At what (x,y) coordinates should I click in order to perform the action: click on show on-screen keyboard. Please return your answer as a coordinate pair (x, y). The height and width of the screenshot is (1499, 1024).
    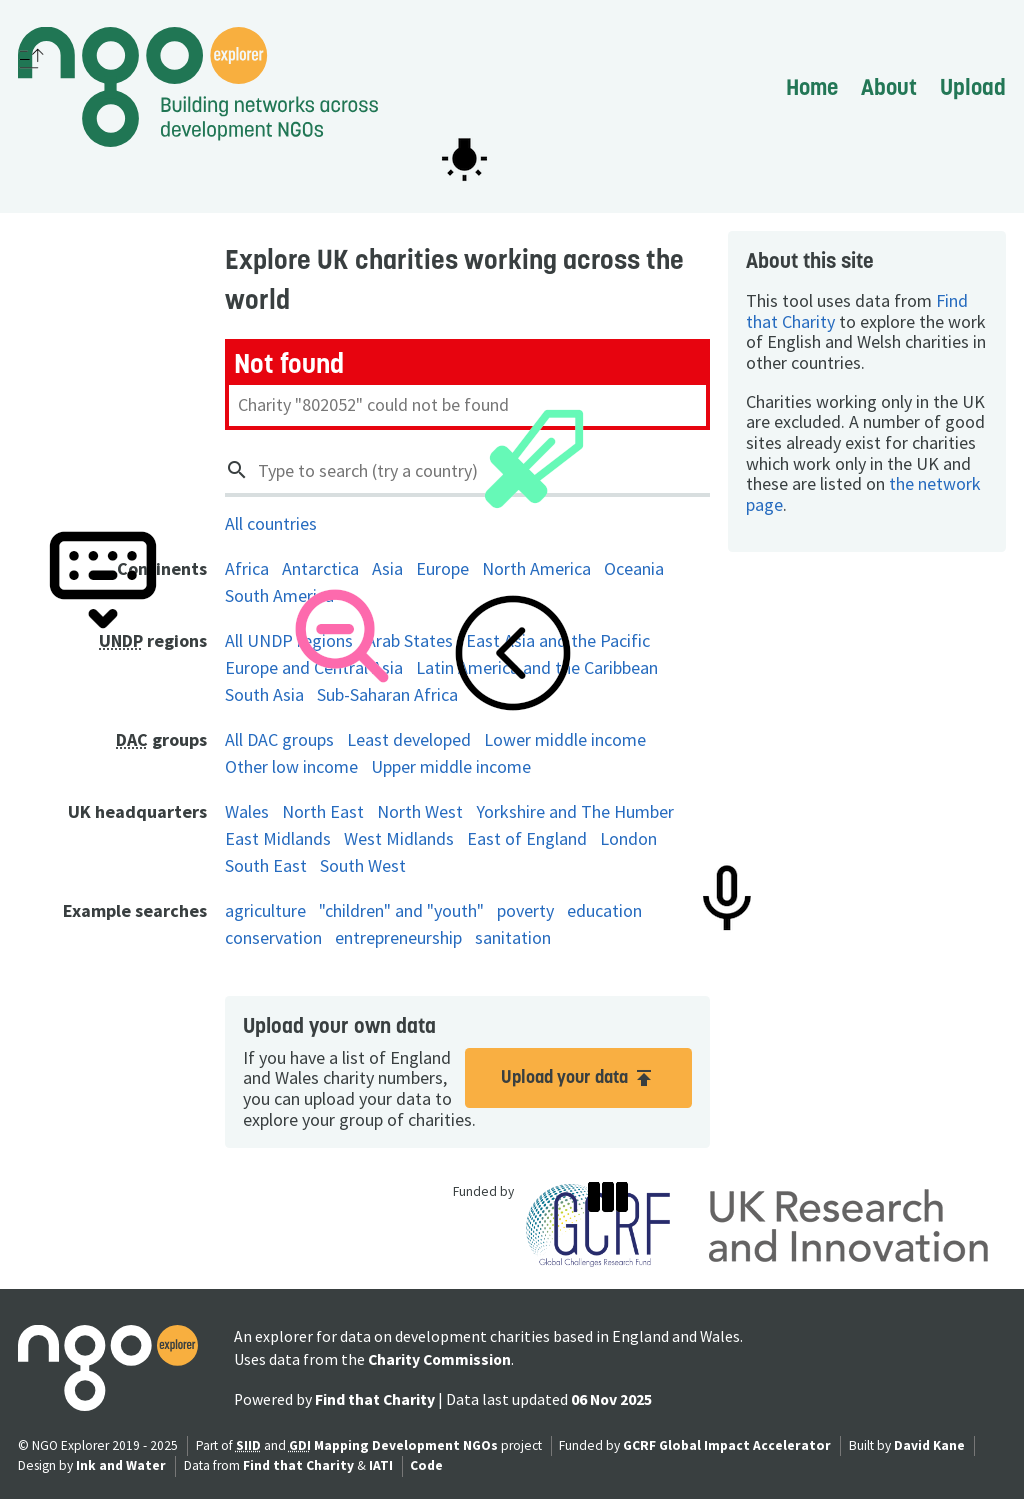
    Looking at the image, I should click on (103, 580).